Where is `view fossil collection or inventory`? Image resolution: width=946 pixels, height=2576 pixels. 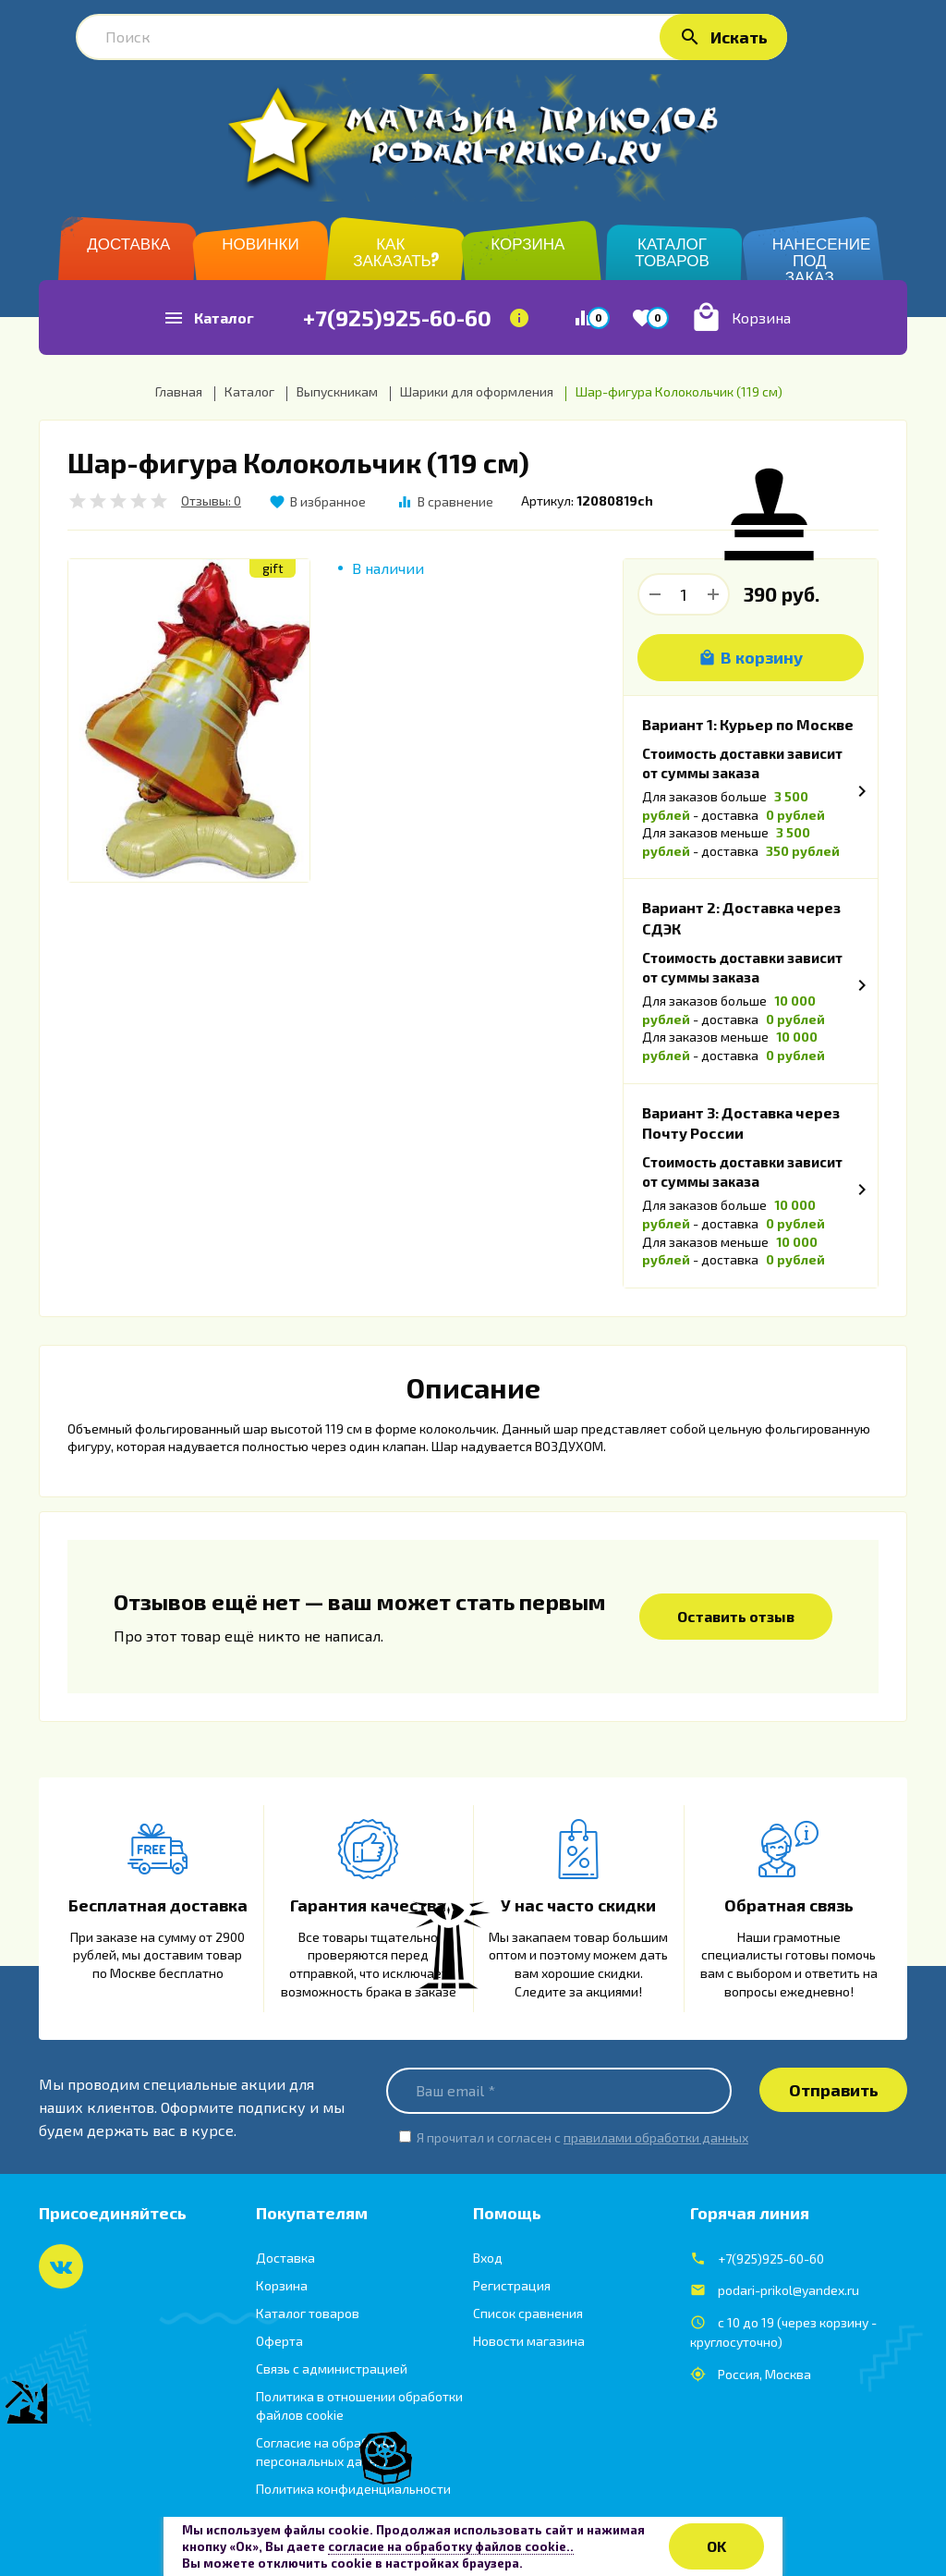 view fossil collection or inventory is located at coordinates (386, 2458).